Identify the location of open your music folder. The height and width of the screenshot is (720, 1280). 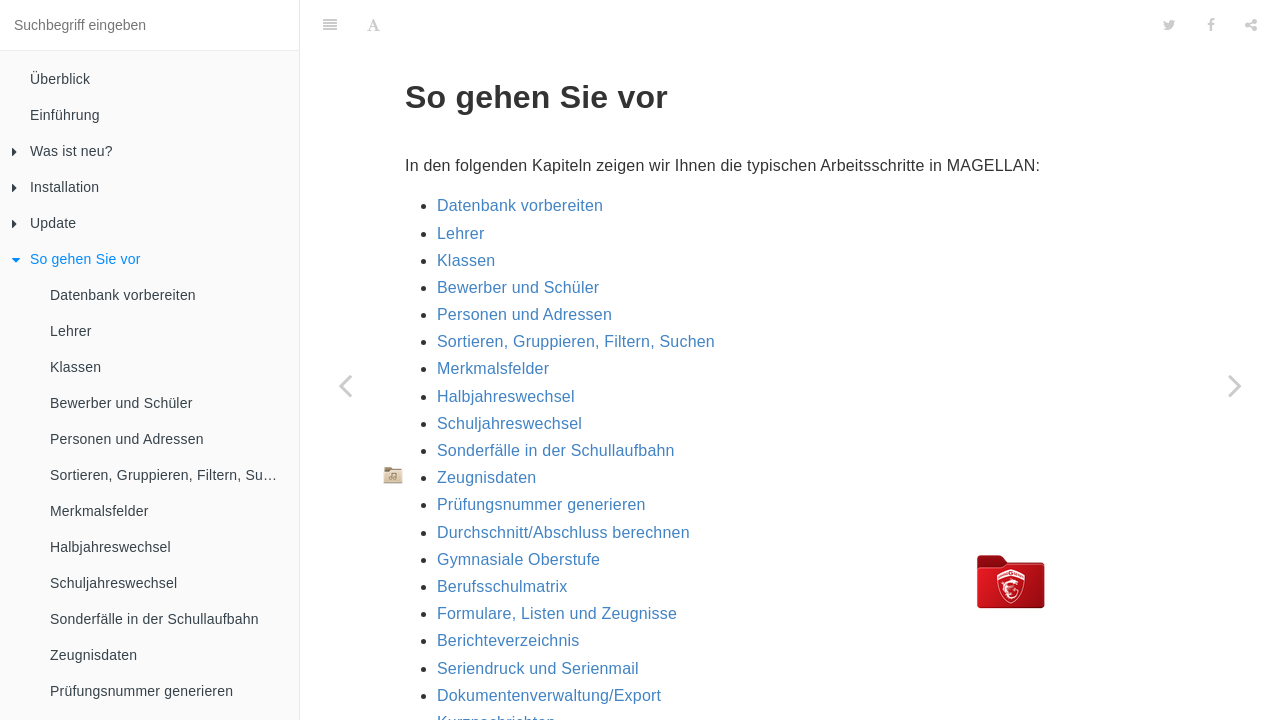
(393, 476).